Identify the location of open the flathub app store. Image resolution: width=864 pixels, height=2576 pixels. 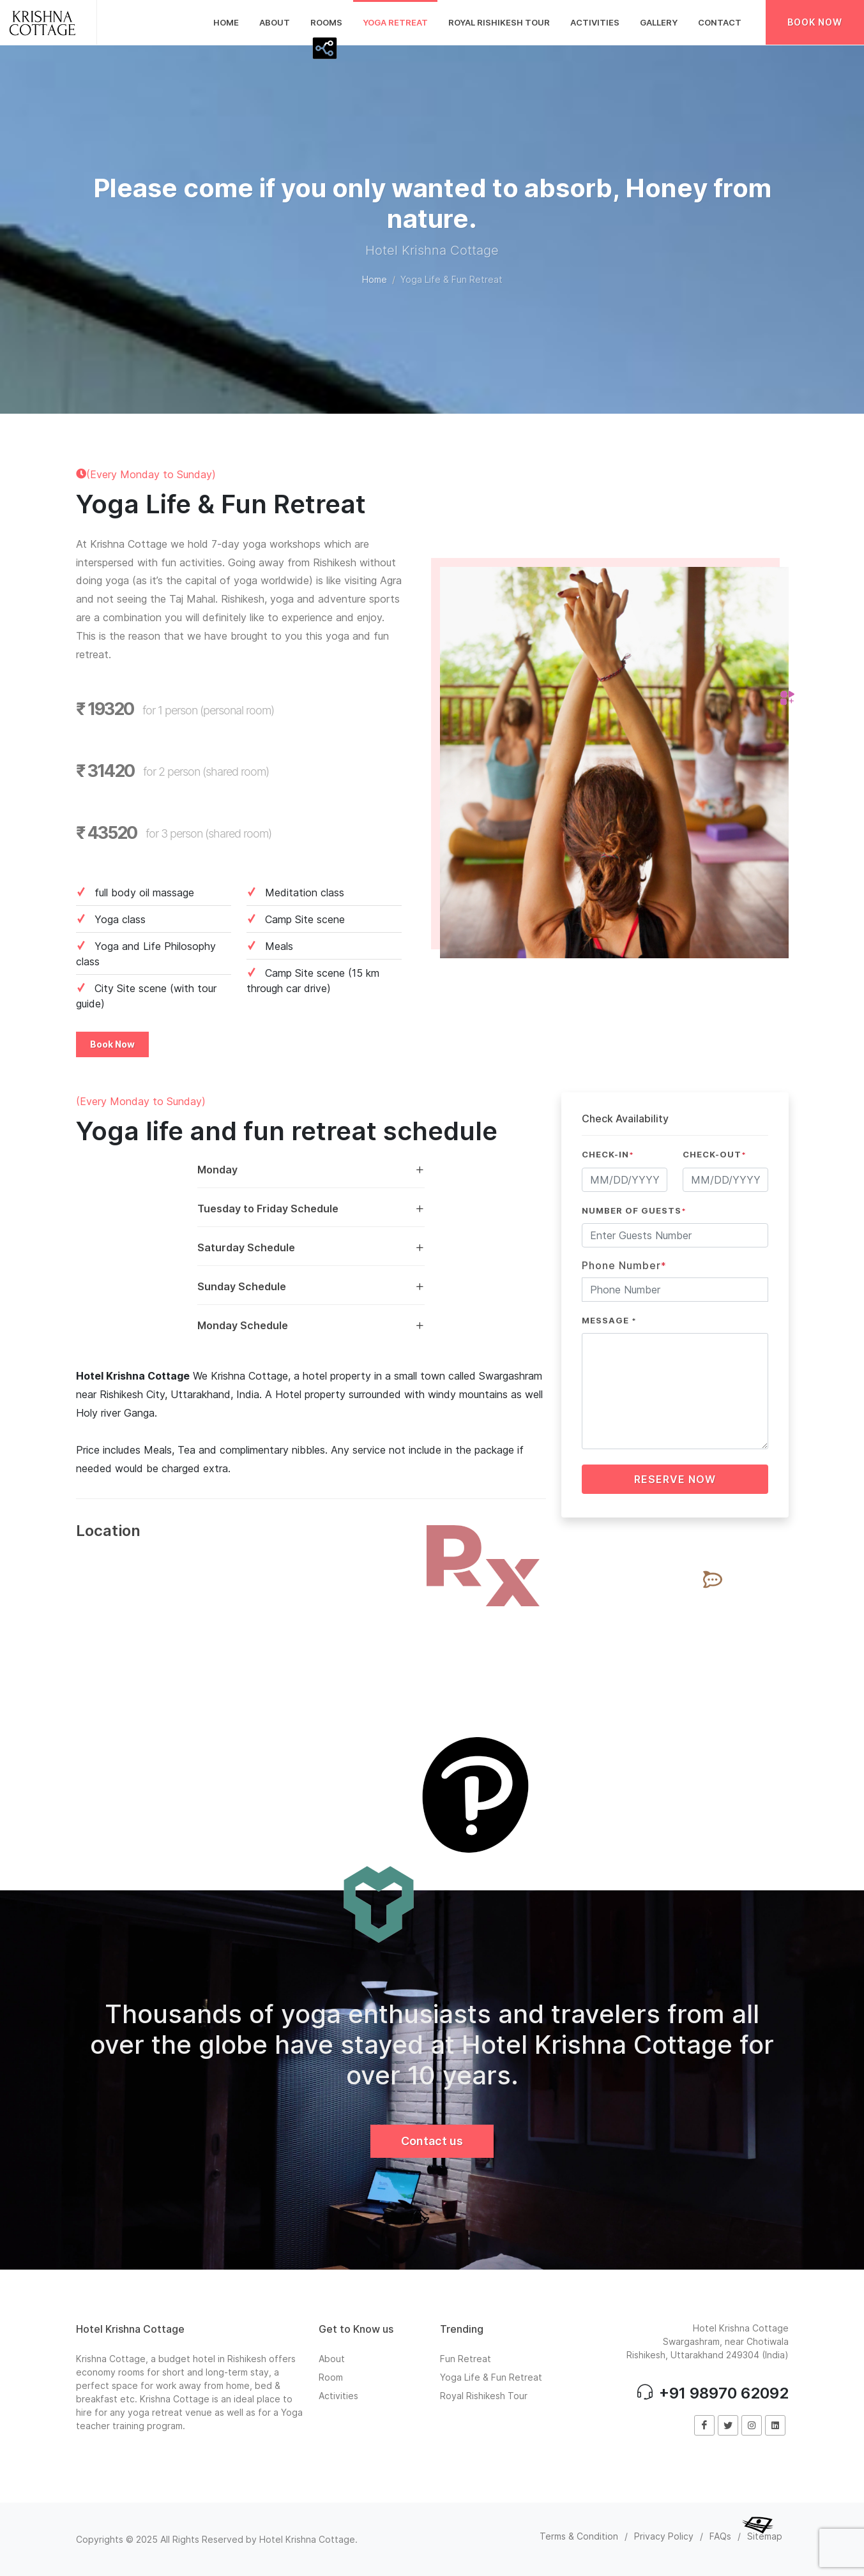
(787, 698).